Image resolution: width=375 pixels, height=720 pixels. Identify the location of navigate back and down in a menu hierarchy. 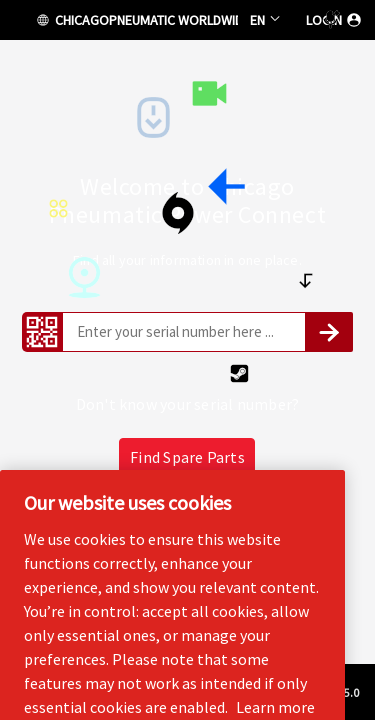
(306, 280).